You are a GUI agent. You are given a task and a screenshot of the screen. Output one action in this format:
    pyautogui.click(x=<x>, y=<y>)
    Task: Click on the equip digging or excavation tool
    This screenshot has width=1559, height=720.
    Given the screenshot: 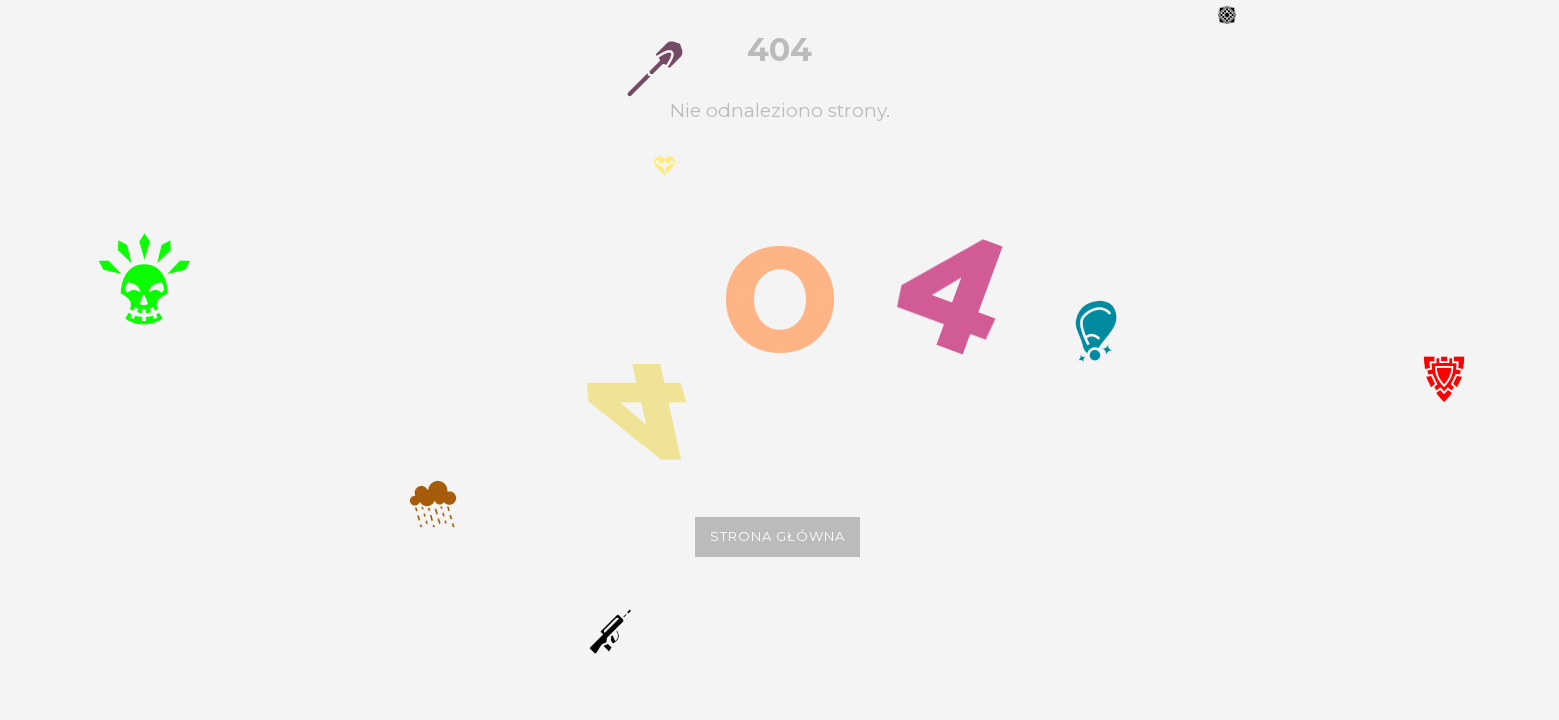 What is the action you would take?
    pyautogui.click(x=655, y=70)
    